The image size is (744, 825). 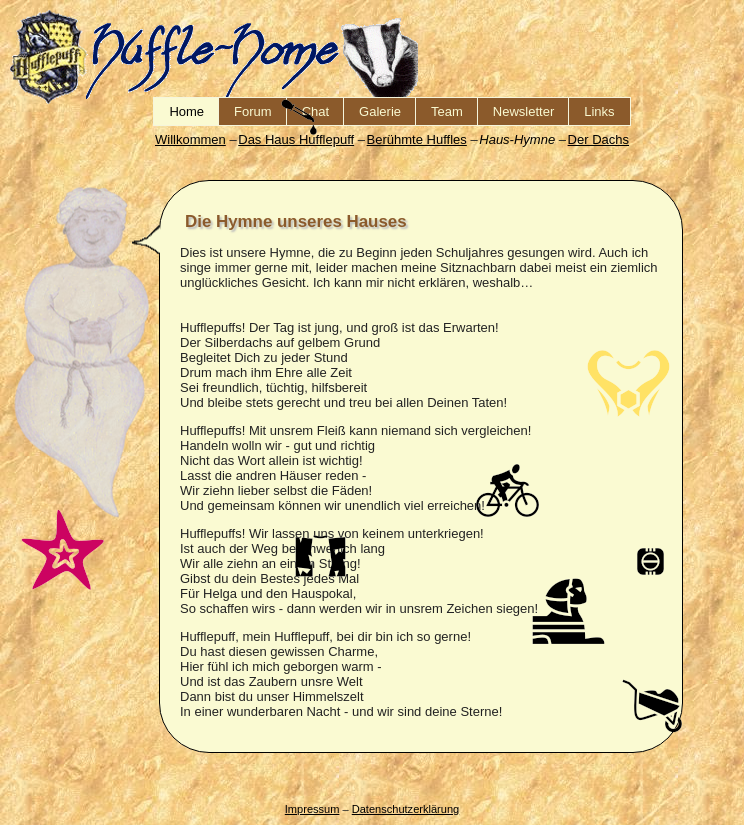 I want to click on represents a microchip or processor component, so click(x=650, y=561).